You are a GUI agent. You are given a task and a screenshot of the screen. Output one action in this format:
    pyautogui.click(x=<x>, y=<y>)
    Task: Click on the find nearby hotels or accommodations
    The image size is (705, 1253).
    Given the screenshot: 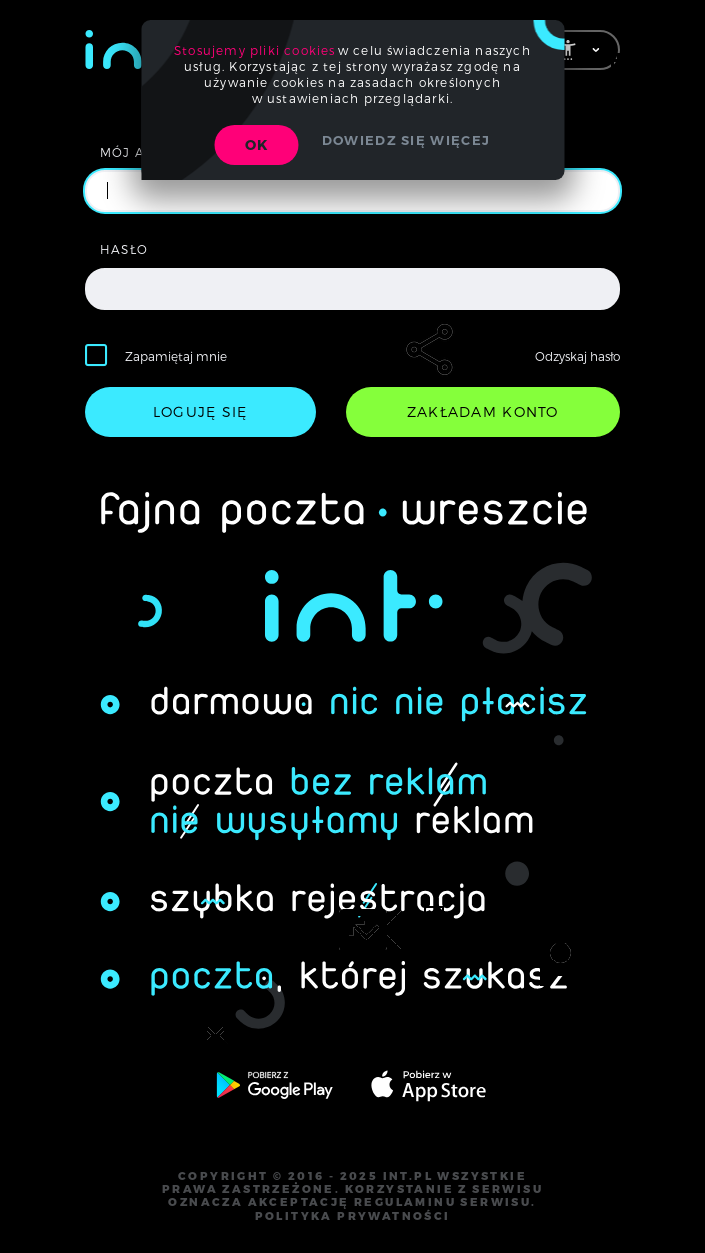 What is the action you would take?
    pyautogui.click(x=577, y=959)
    